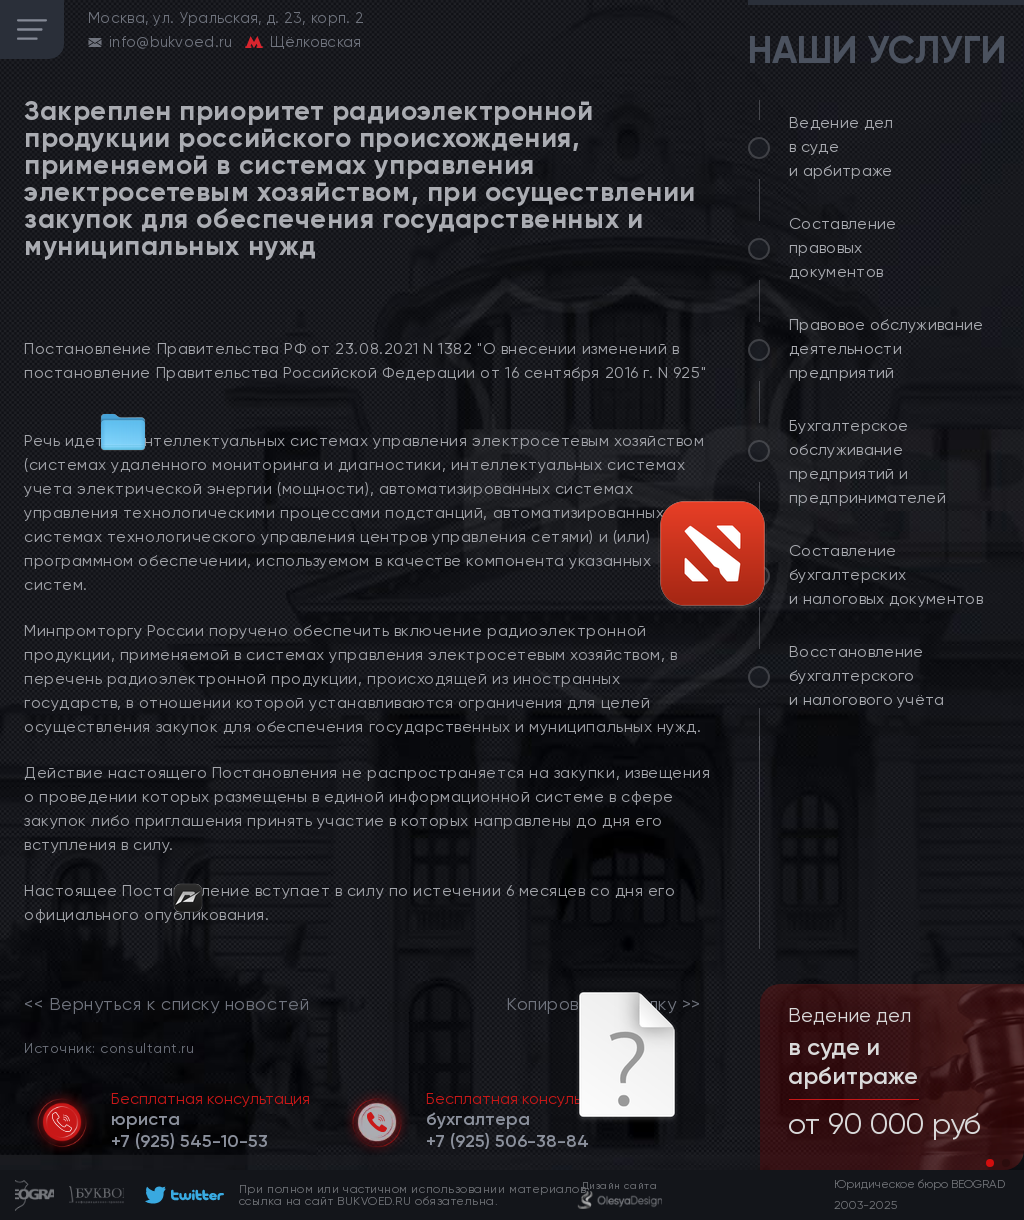 The image size is (1024, 1220). What do you see at coordinates (712, 553) in the screenshot?
I see `launch Dota 2` at bounding box center [712, 553].